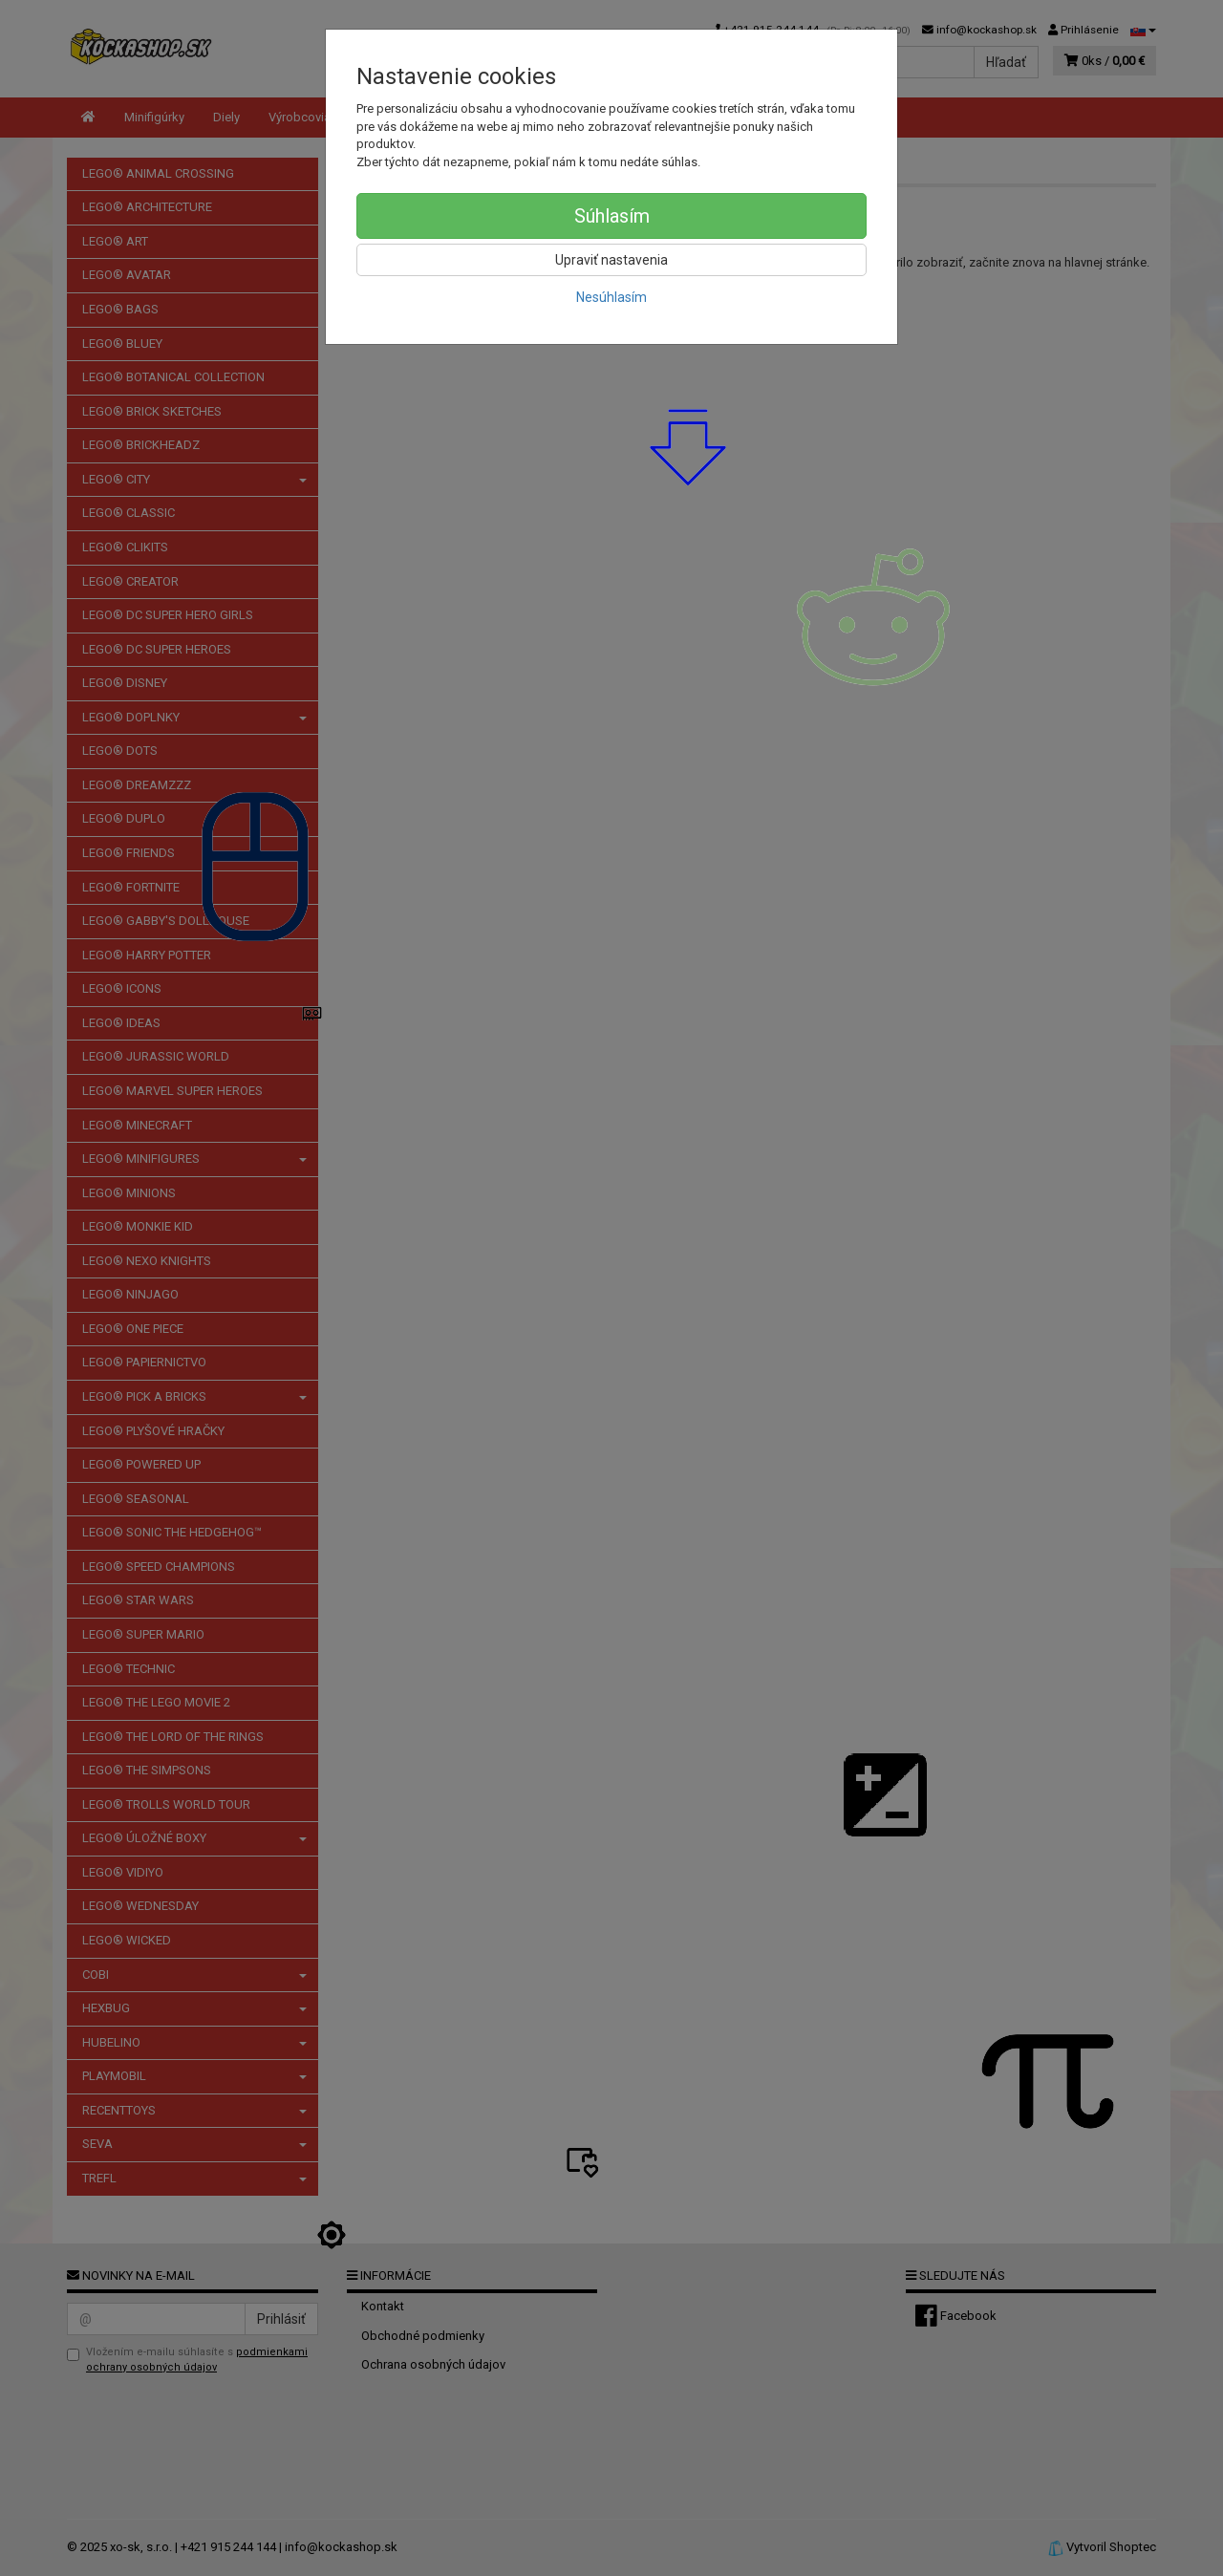 The height and width of the screenshot is (2576, 1223). I want to click on favorite or like a connected device, so click(582, 2161).